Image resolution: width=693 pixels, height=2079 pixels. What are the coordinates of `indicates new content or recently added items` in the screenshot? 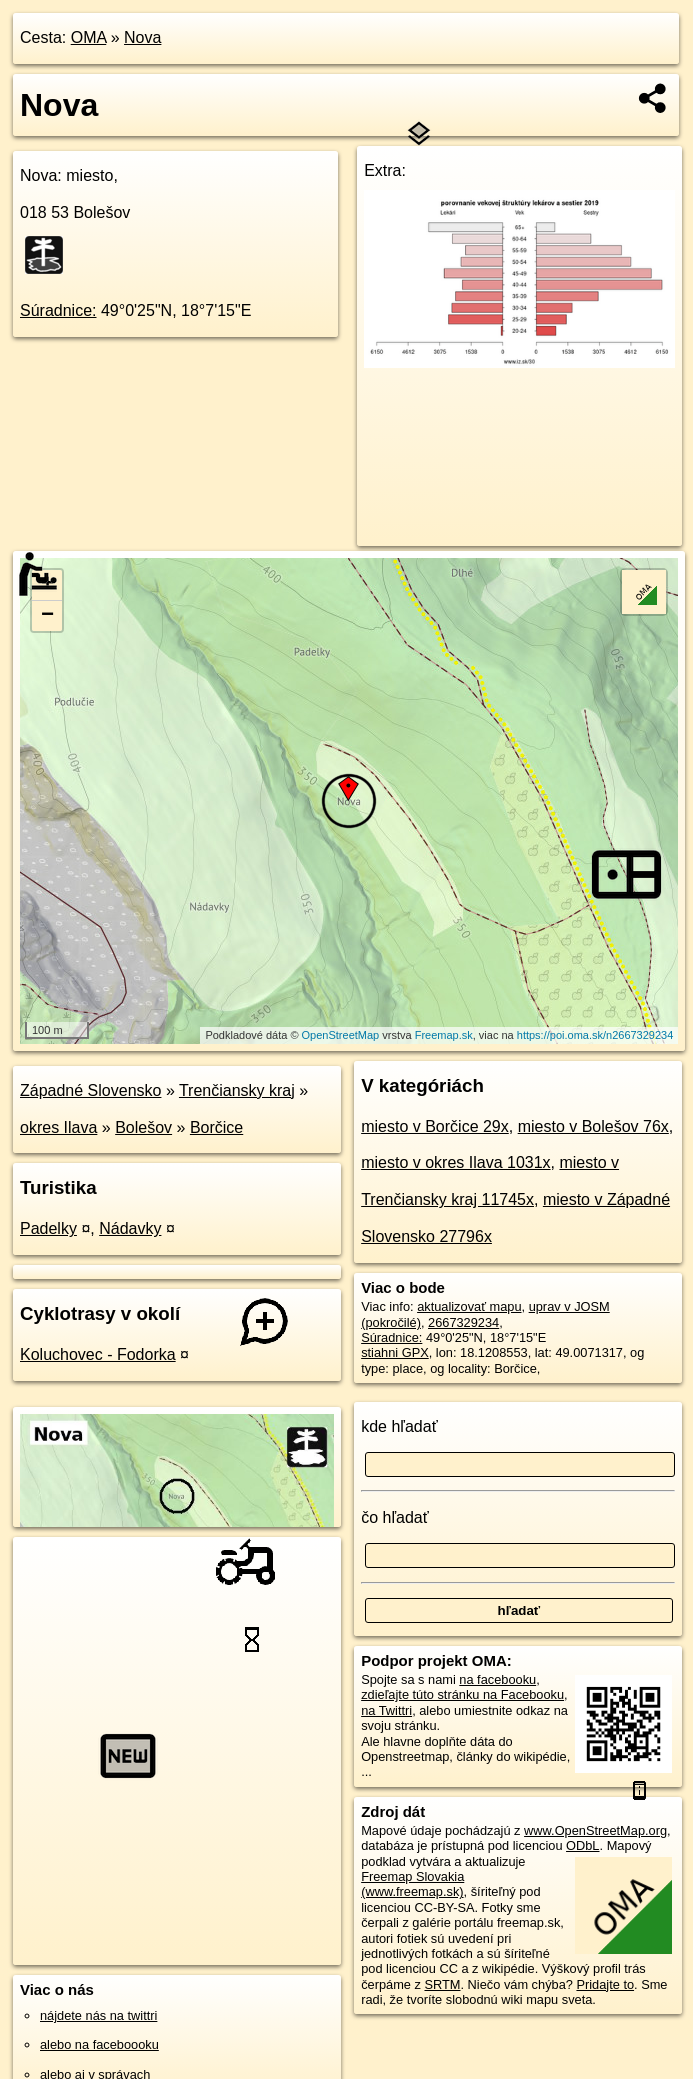 It's located at (128, 1756).